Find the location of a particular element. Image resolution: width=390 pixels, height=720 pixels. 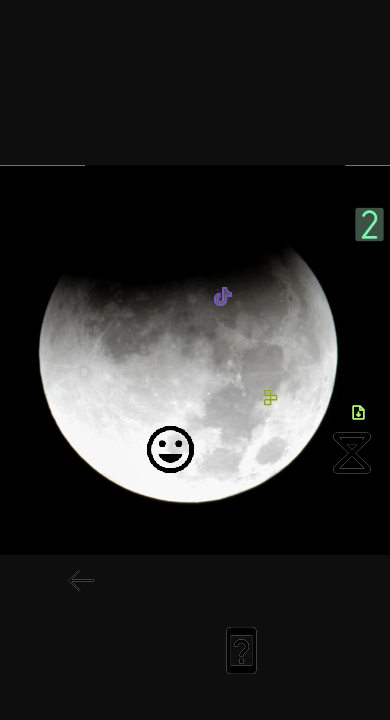

open TikTok app is located at coordinates (223, 297).